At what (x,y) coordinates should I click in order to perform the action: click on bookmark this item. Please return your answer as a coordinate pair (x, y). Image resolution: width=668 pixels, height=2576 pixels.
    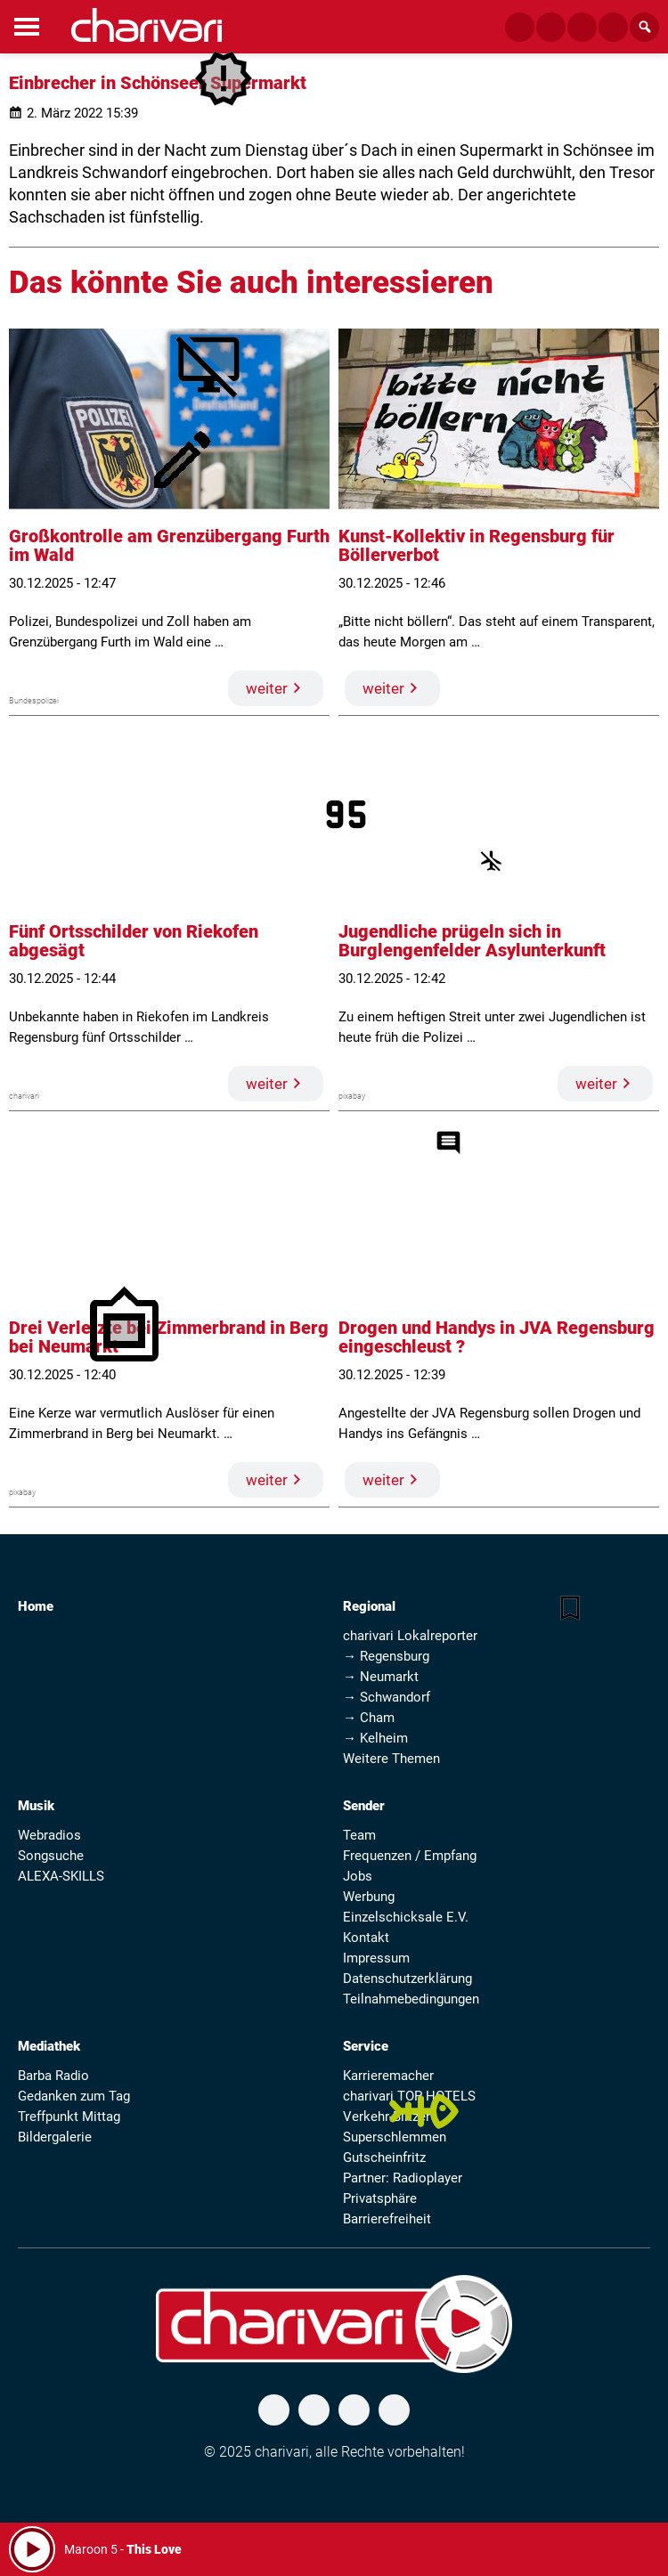
    Looking at the image, I should click on (570, 1608).